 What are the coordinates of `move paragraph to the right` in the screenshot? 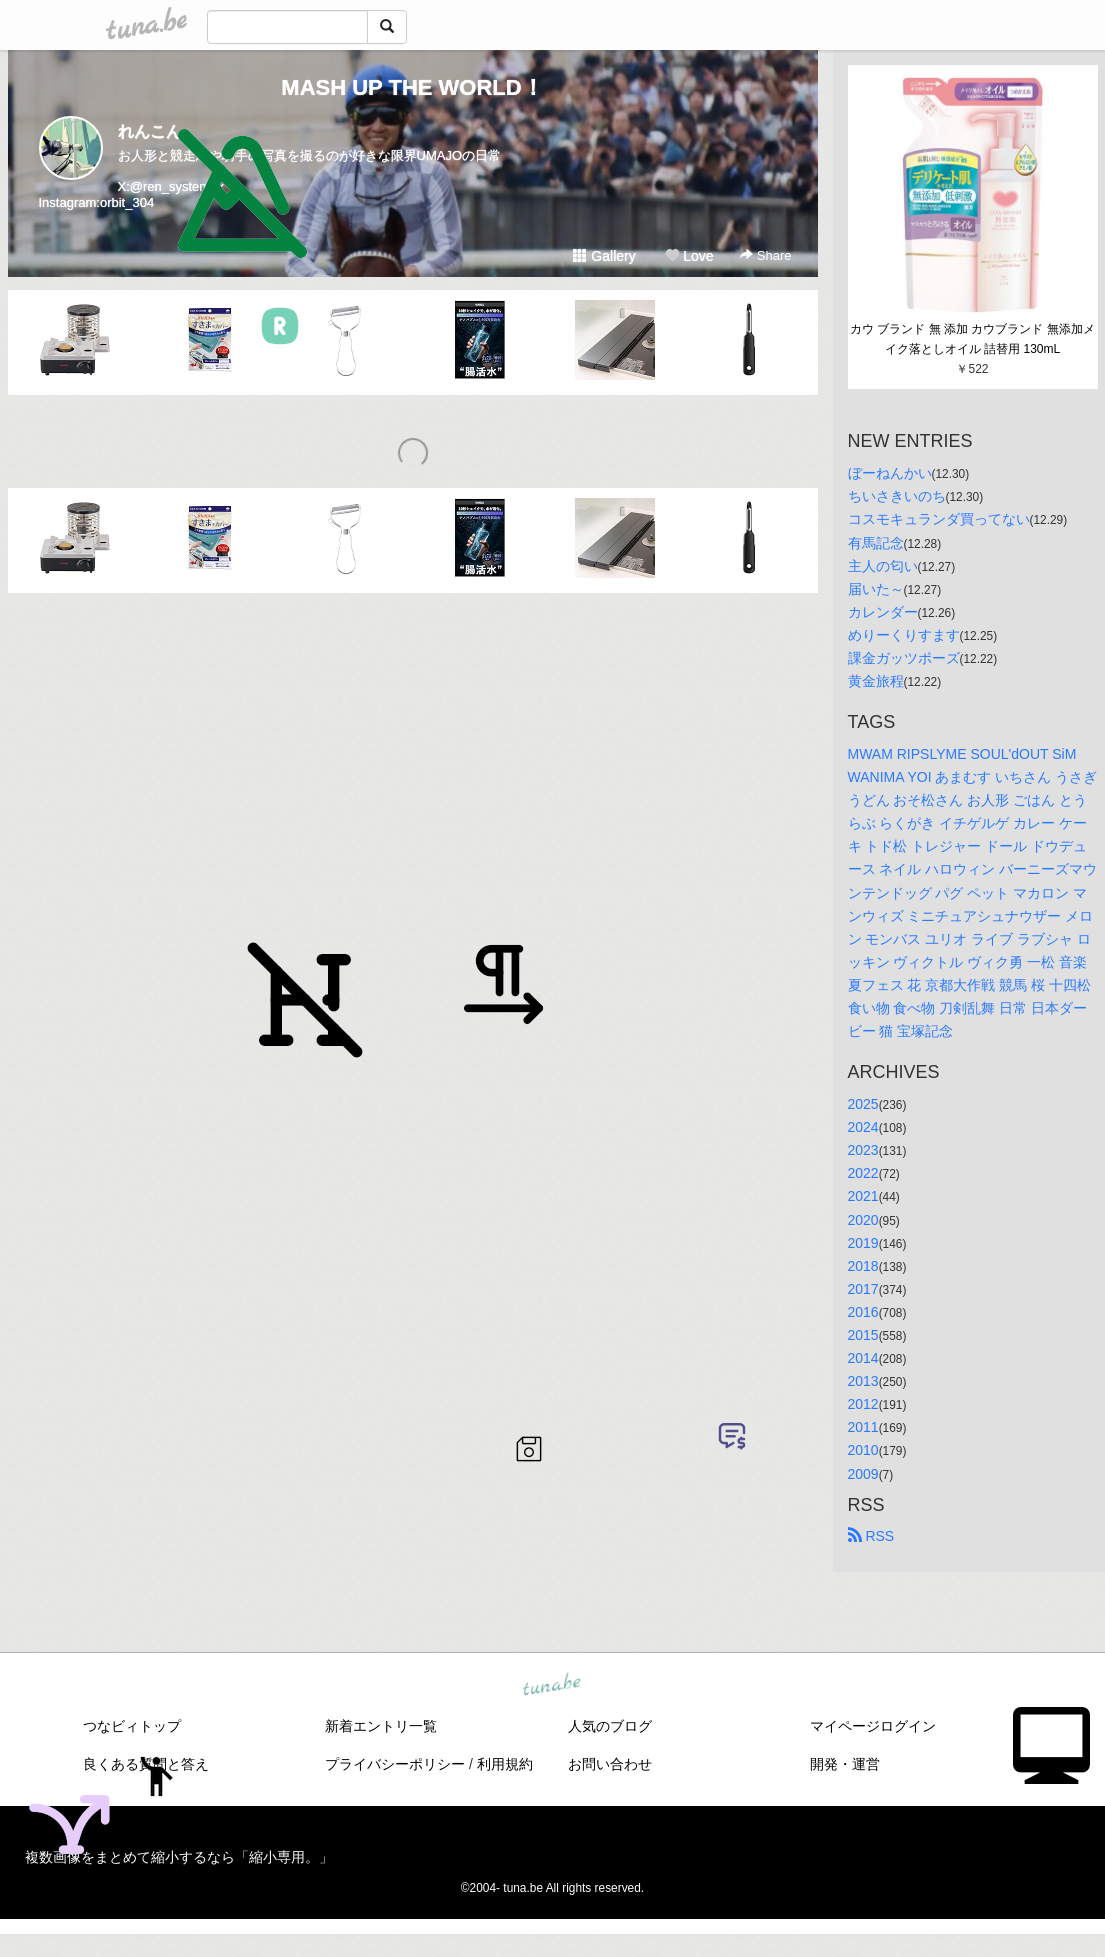 It's located at (503, 984).